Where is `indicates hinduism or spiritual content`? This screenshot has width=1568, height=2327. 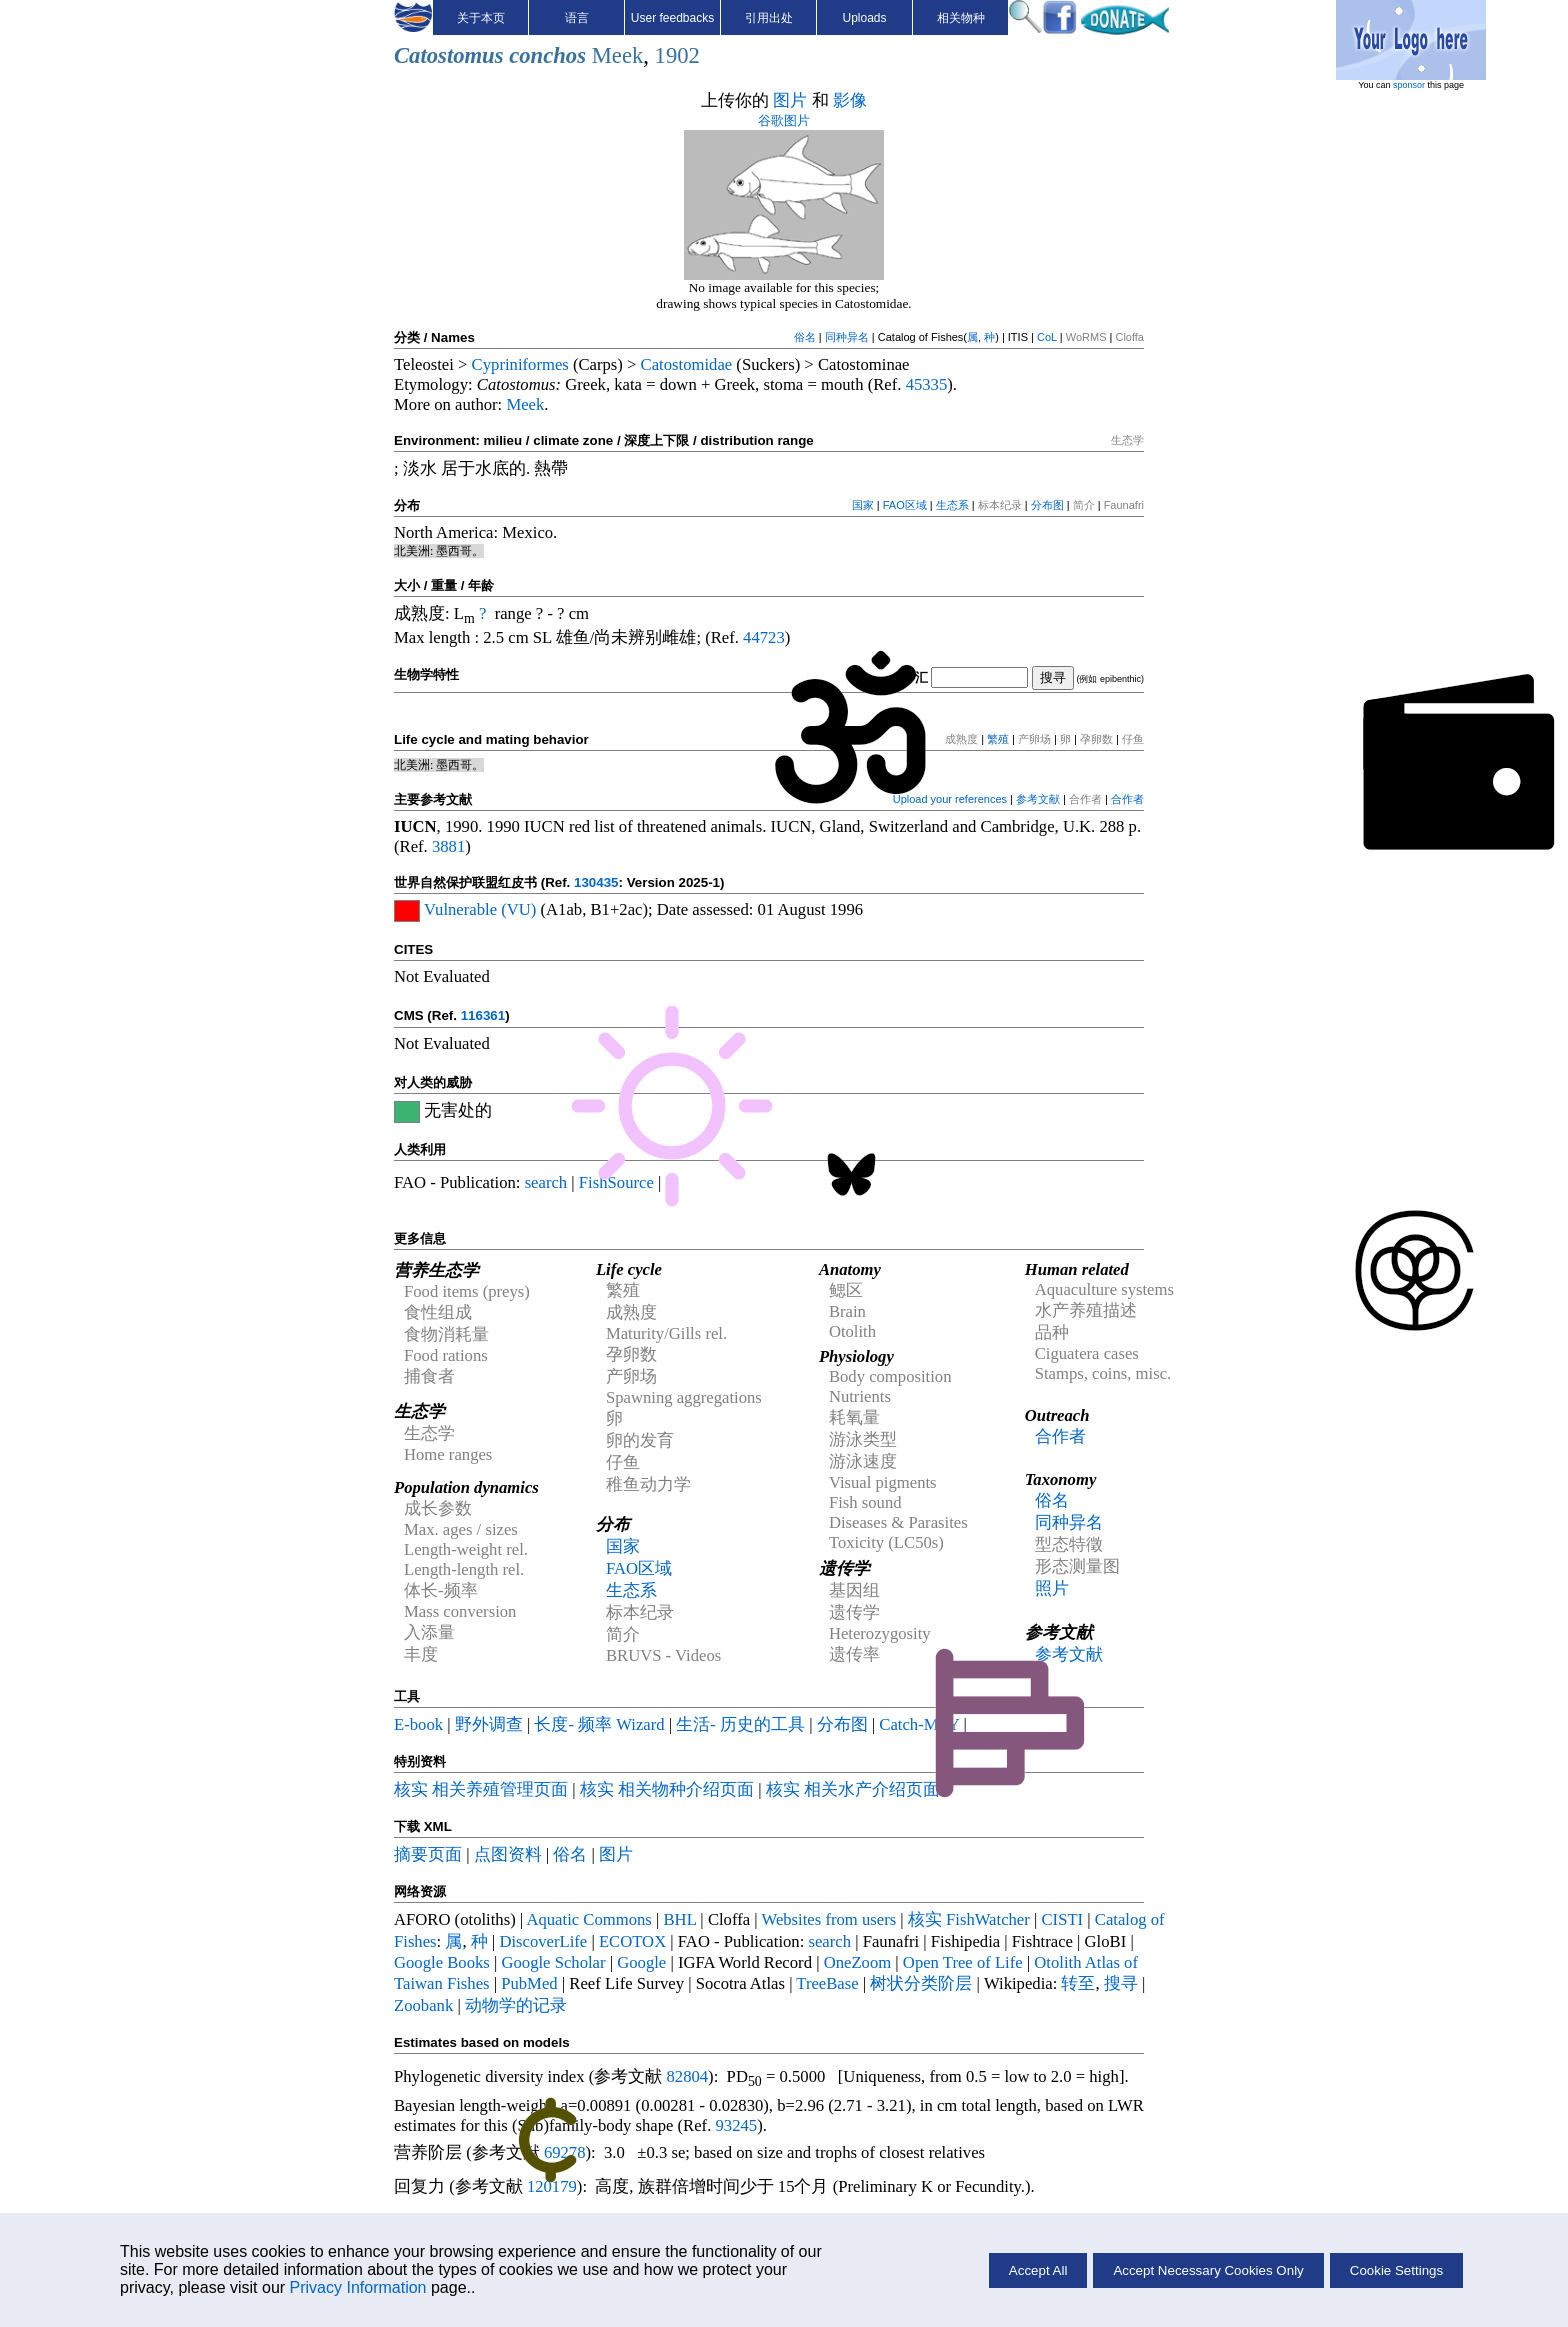
indicates hinduism or spiritual content is located at coordinates (848, 726).